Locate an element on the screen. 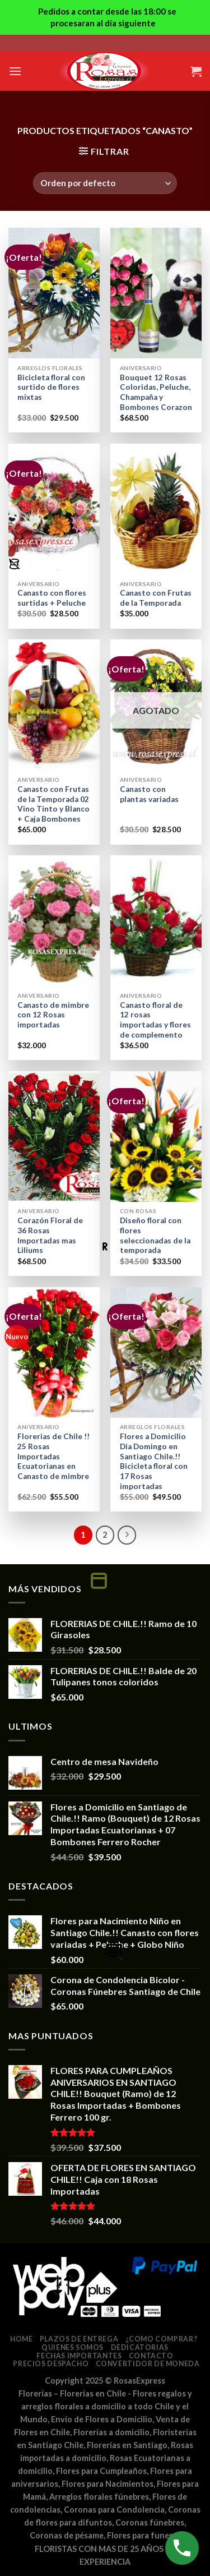 Image resolution: width=210 pixels, height=2576 pixels. toggle the navigation bar visibility is located at coordinates (99, 1580).